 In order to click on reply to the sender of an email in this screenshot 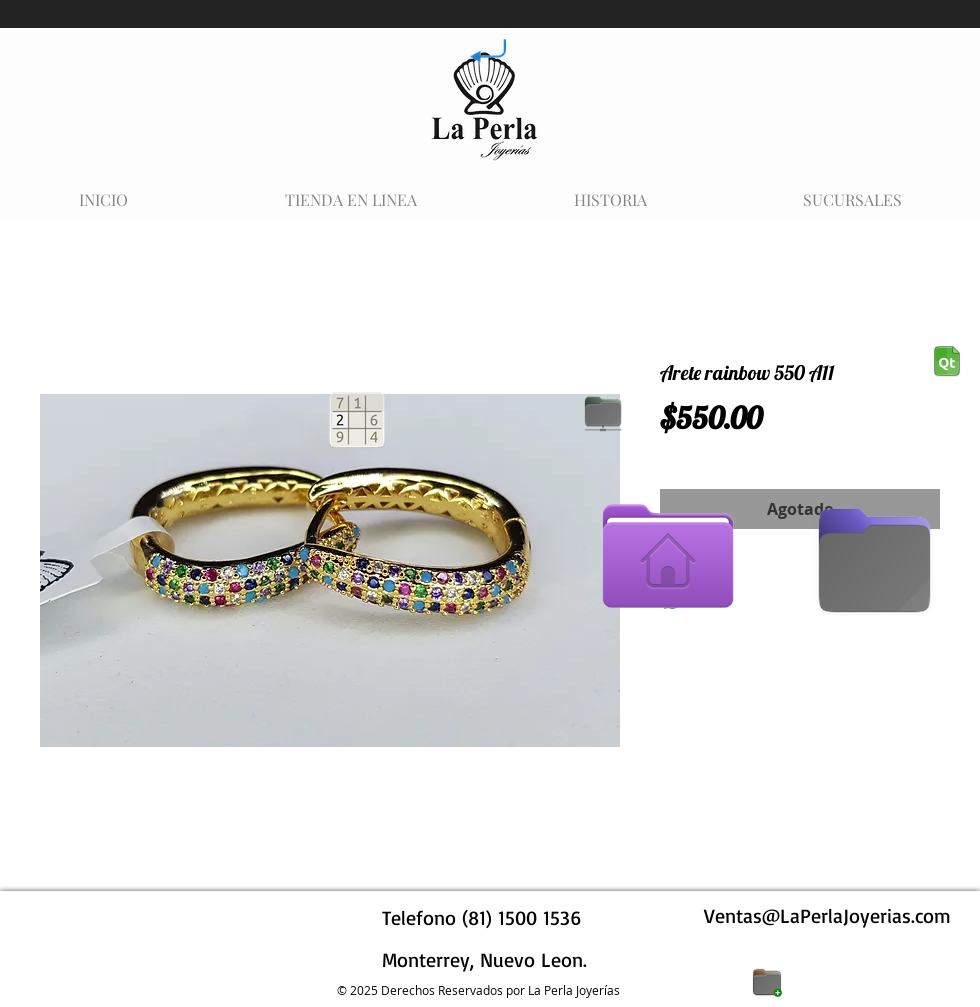, I will do `click(487, 48)`.